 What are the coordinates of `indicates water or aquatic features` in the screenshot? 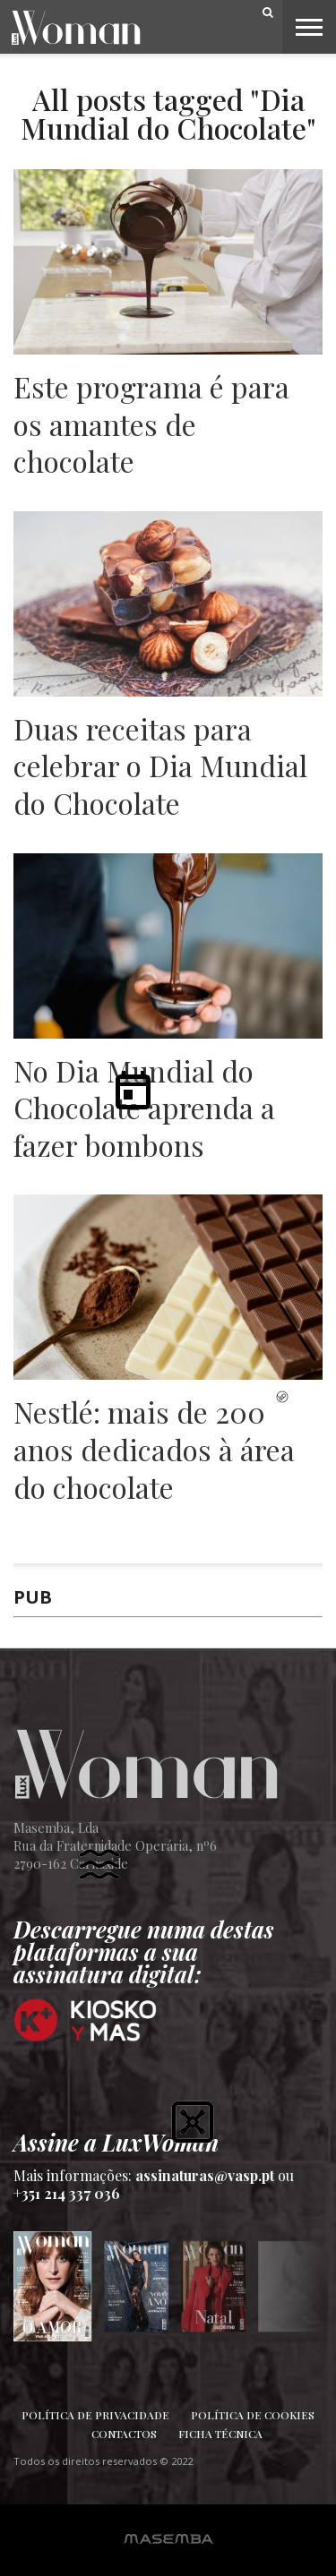 It's located at (99, 1864).